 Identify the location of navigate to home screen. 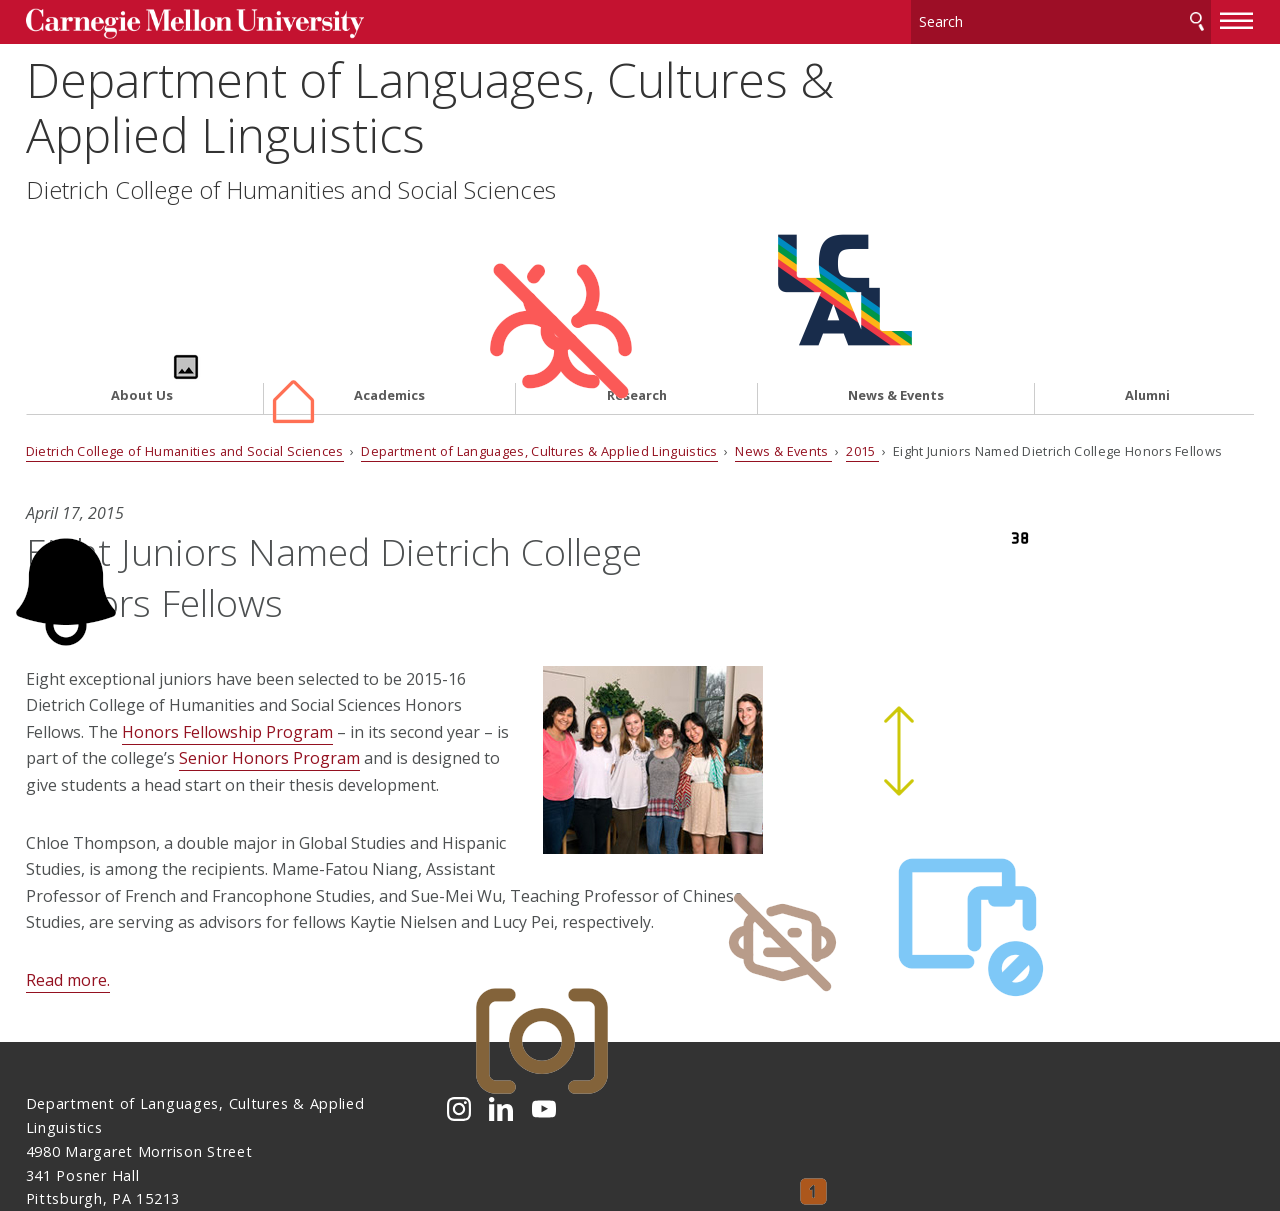
(293, 402).